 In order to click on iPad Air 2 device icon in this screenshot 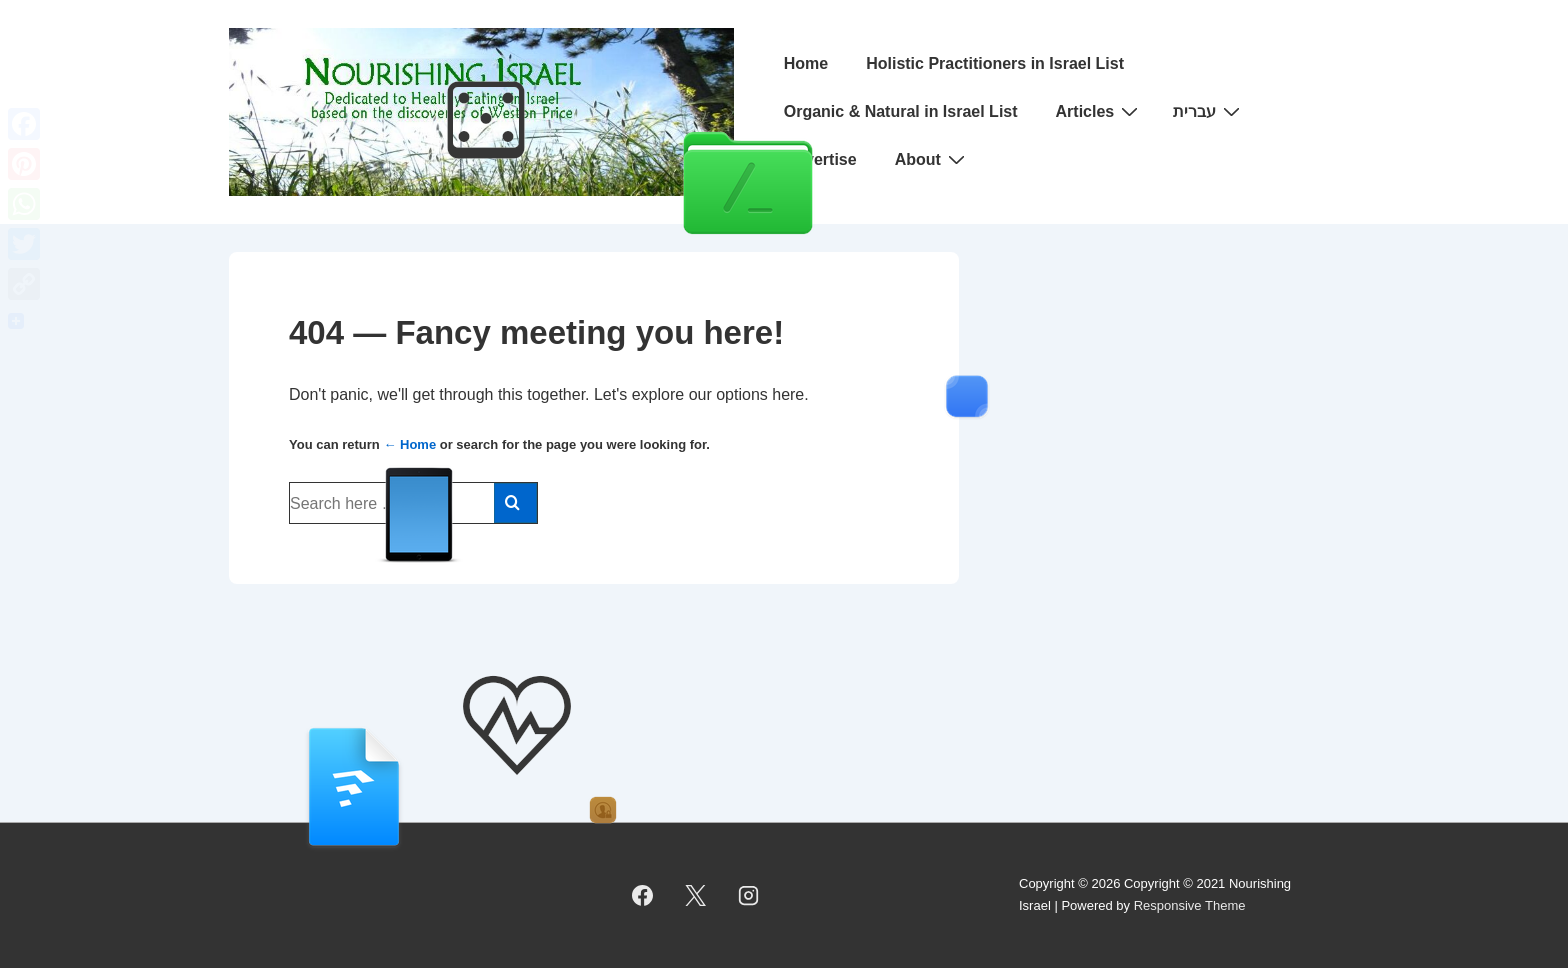, I will do `click(419, 514)`.